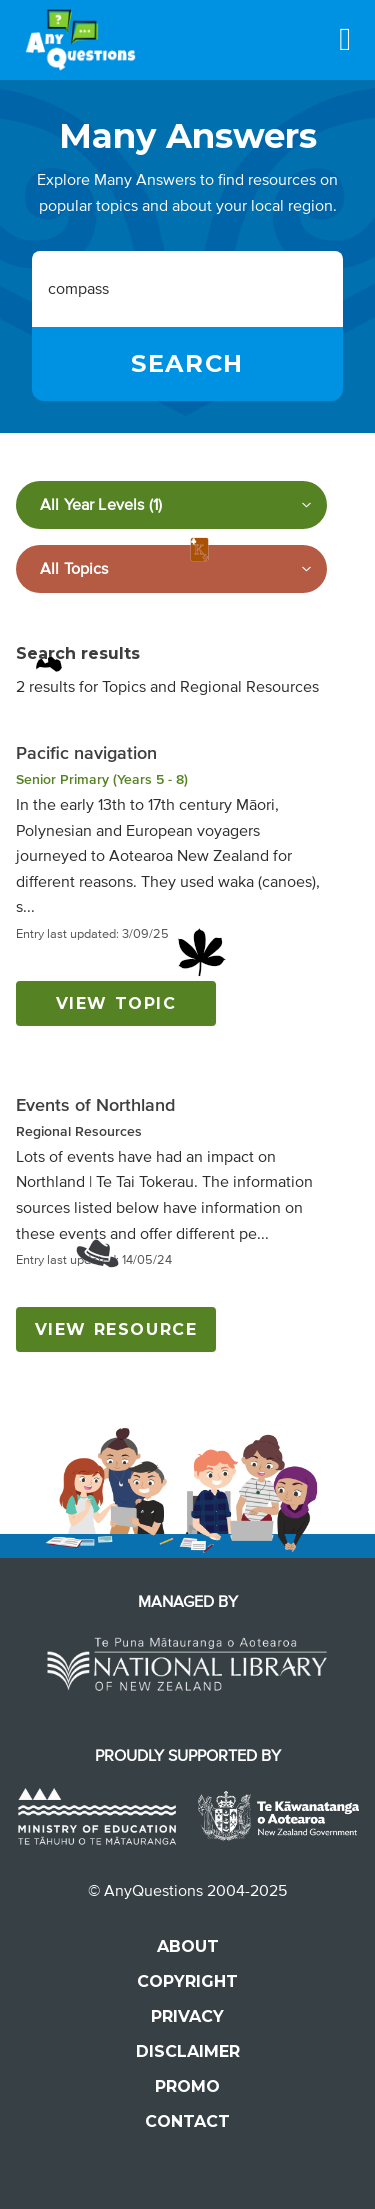 This screenshot has height=2209, width=375. I want to click on select latvia as your country or region, so click(49, 664).